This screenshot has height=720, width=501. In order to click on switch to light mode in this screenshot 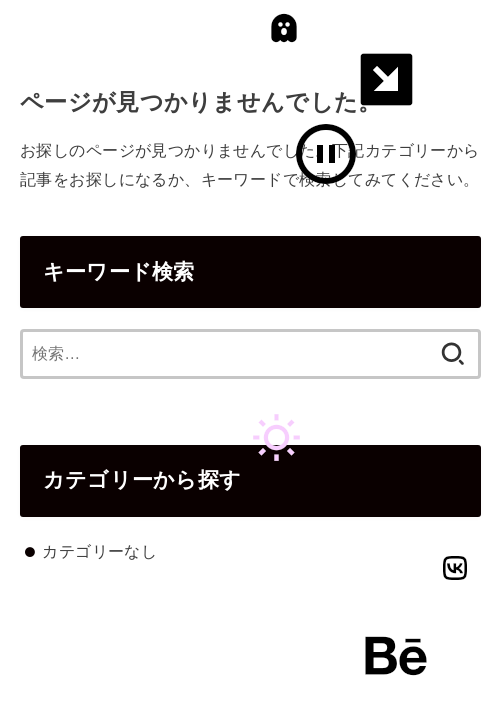, I will do `click(276, 437)`.